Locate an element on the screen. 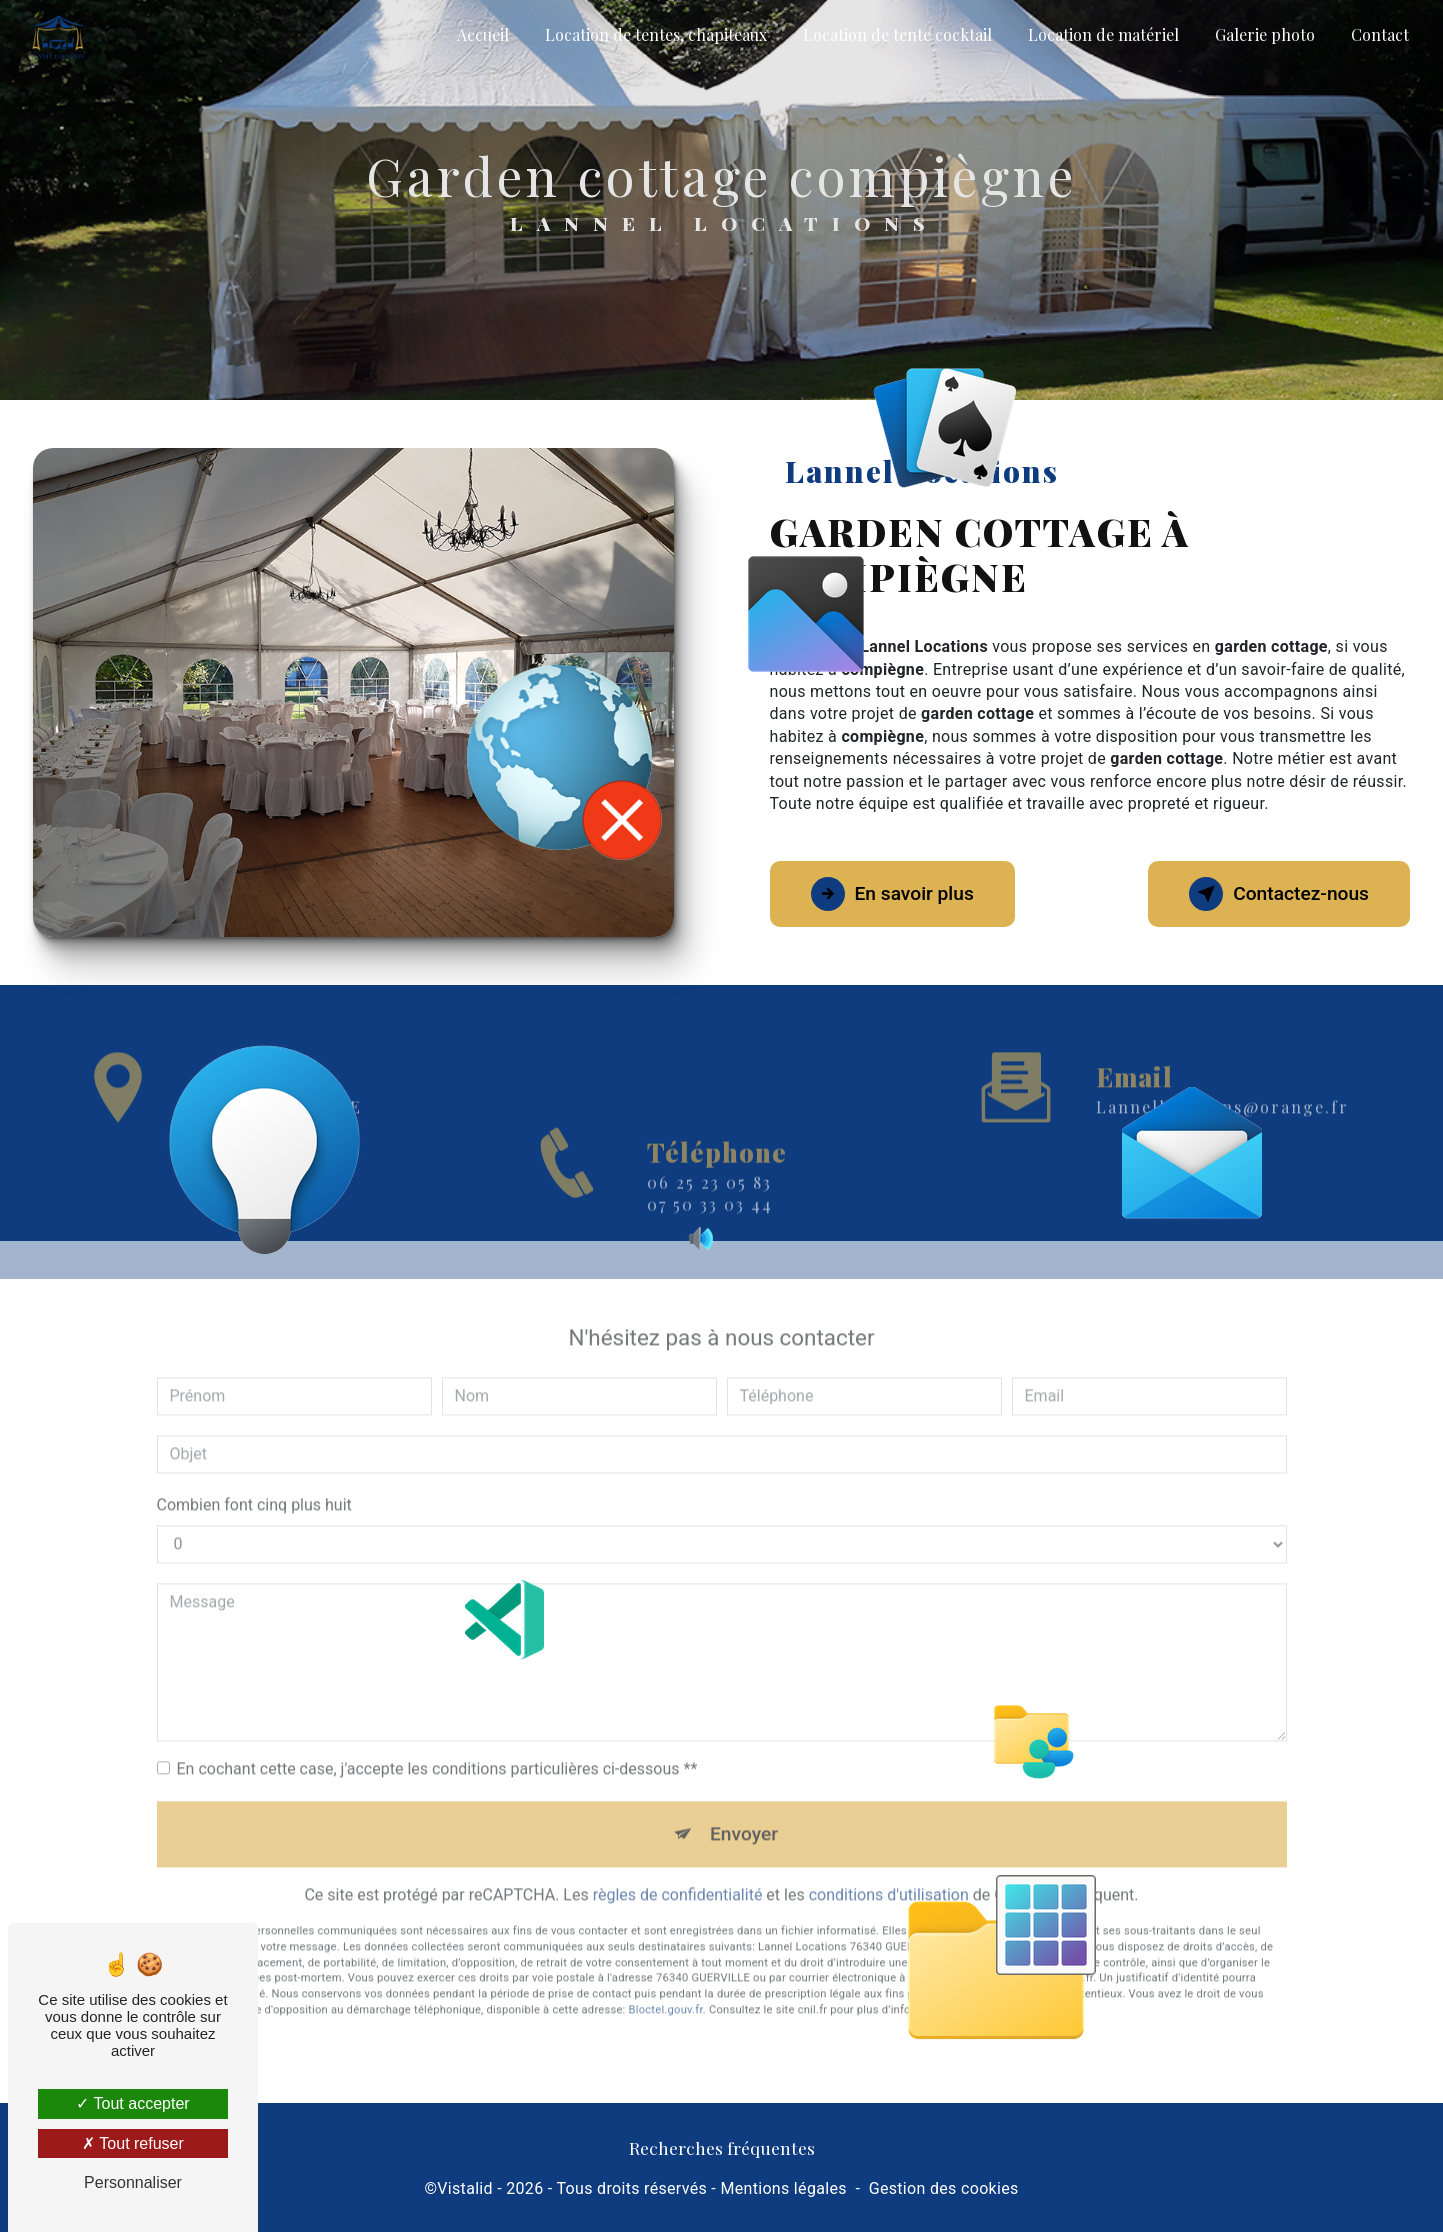 This screenshot has height=2232, width=1443. open the photos app is located at coordinates (806, 614).